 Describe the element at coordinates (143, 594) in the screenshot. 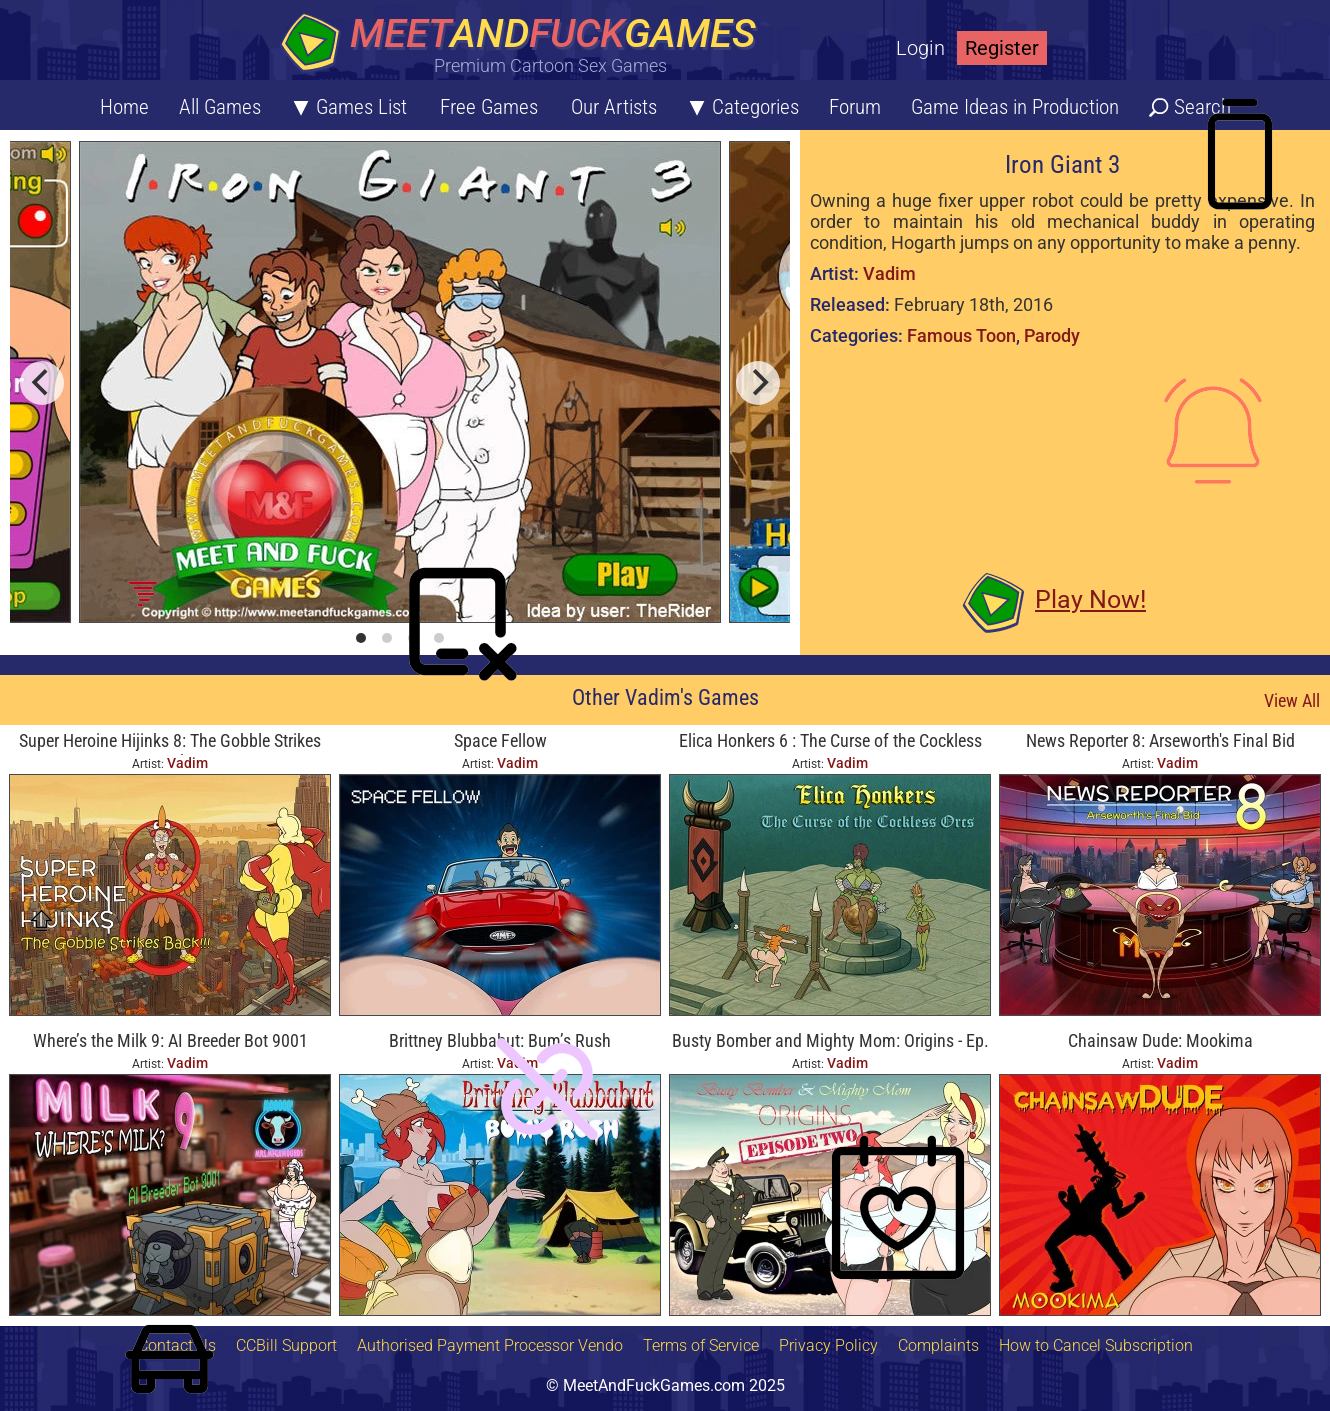

I see `indicates tornado warning or severe weather alert` at that location.